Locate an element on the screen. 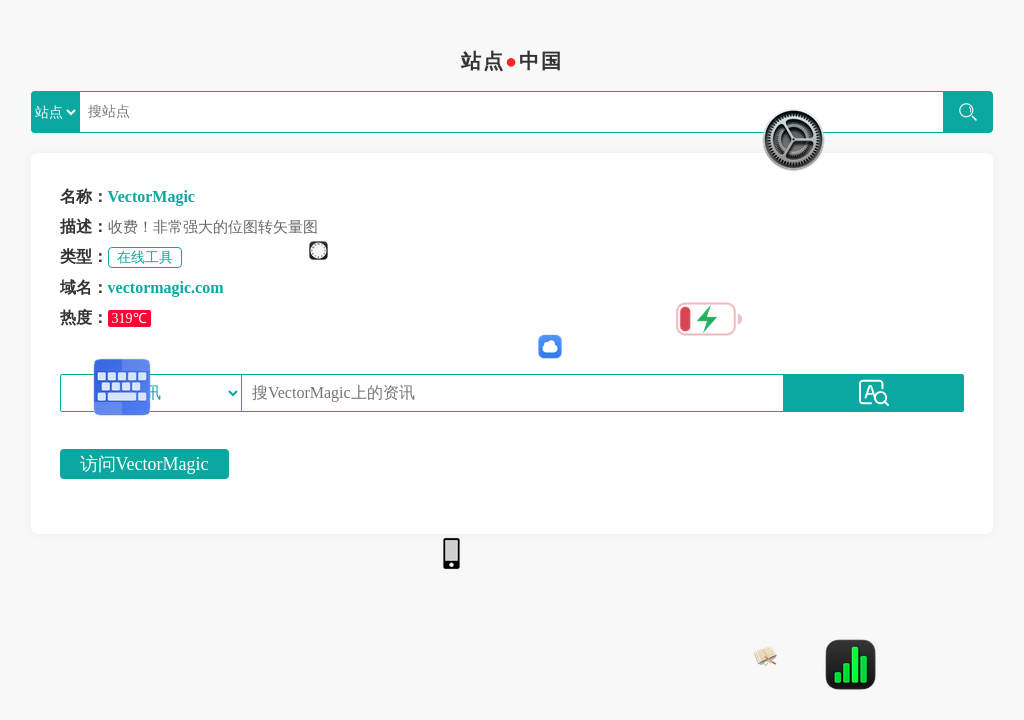 The height and width of the screenshot is (720, 1024). iPod Nano device connected to your Mac is located at coordinates (451, 553).